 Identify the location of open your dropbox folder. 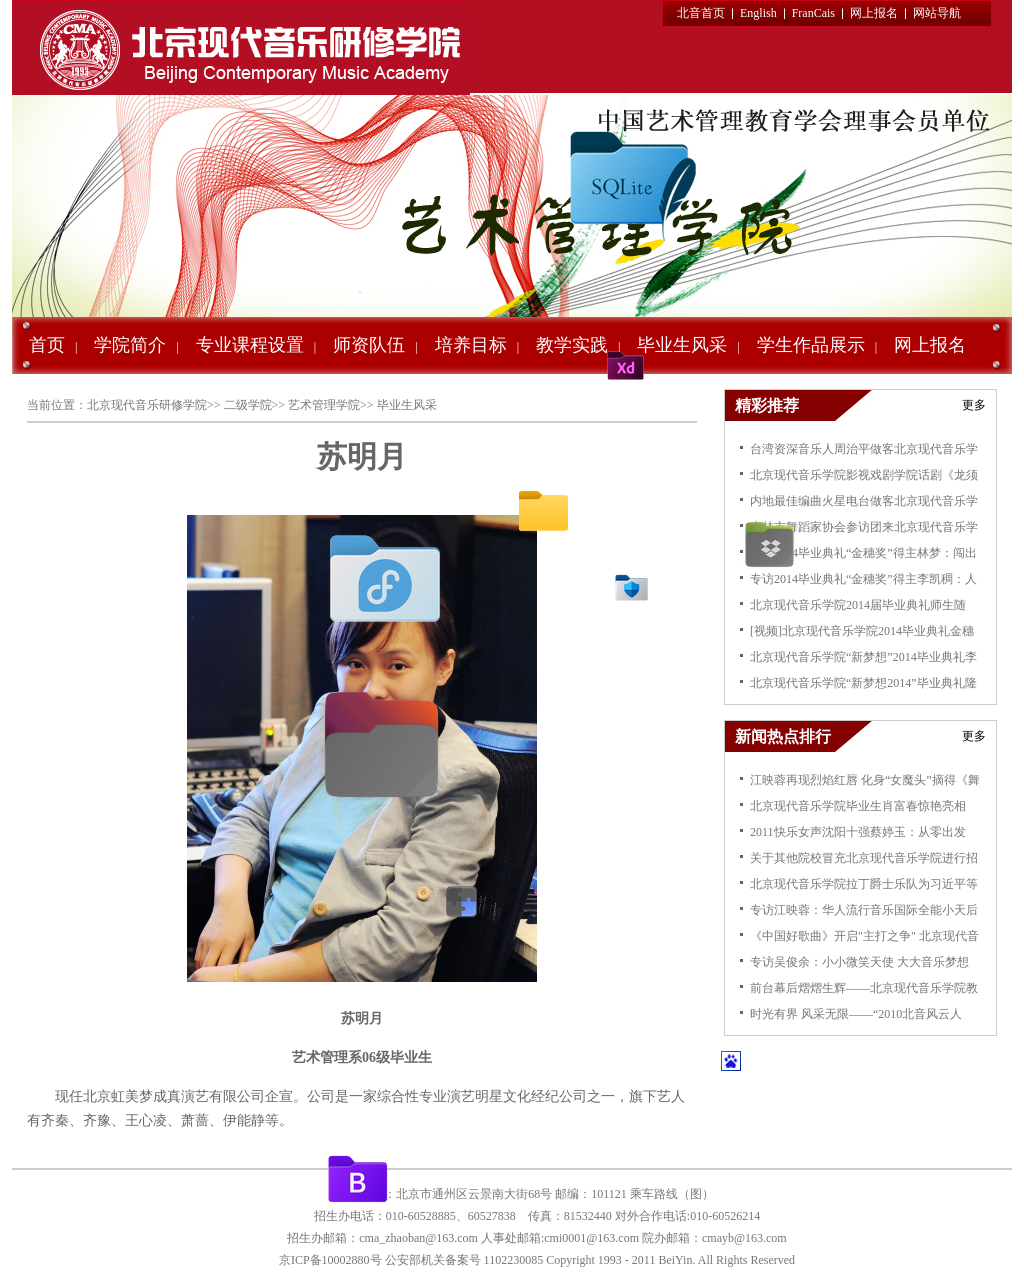
(769, 544).